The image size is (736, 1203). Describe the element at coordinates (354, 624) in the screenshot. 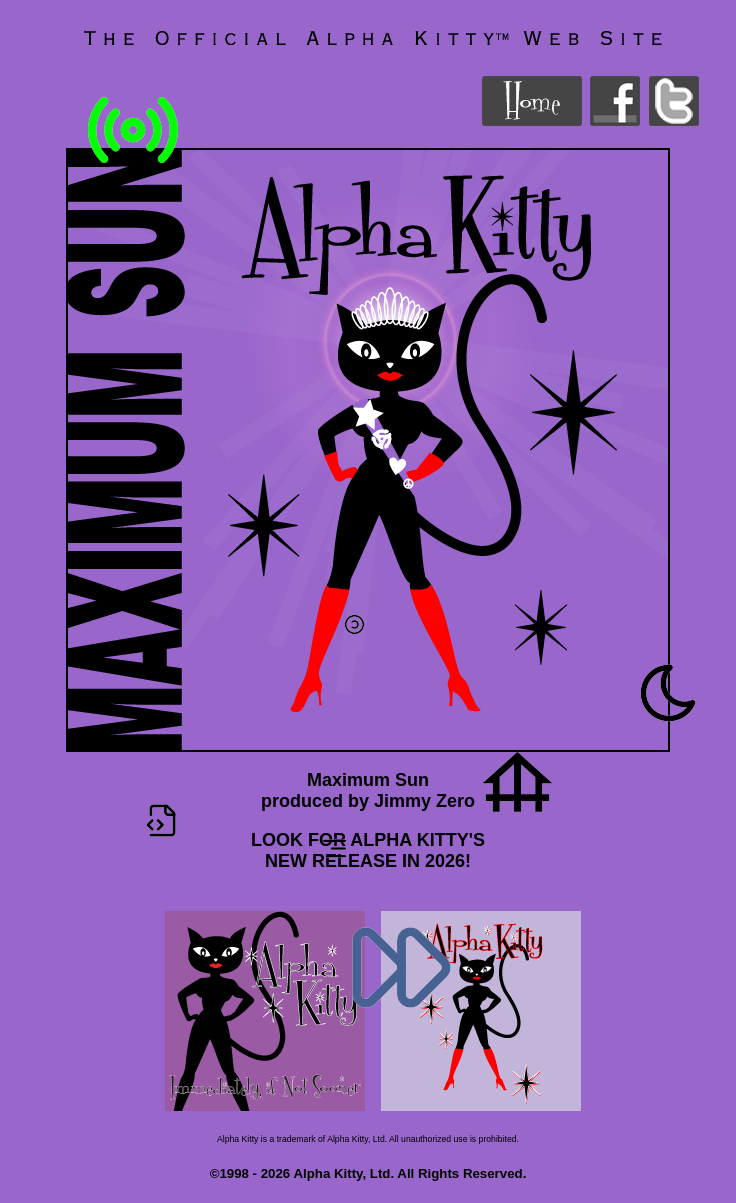

I see `indicates copyleft licensing for content or software` at that location.